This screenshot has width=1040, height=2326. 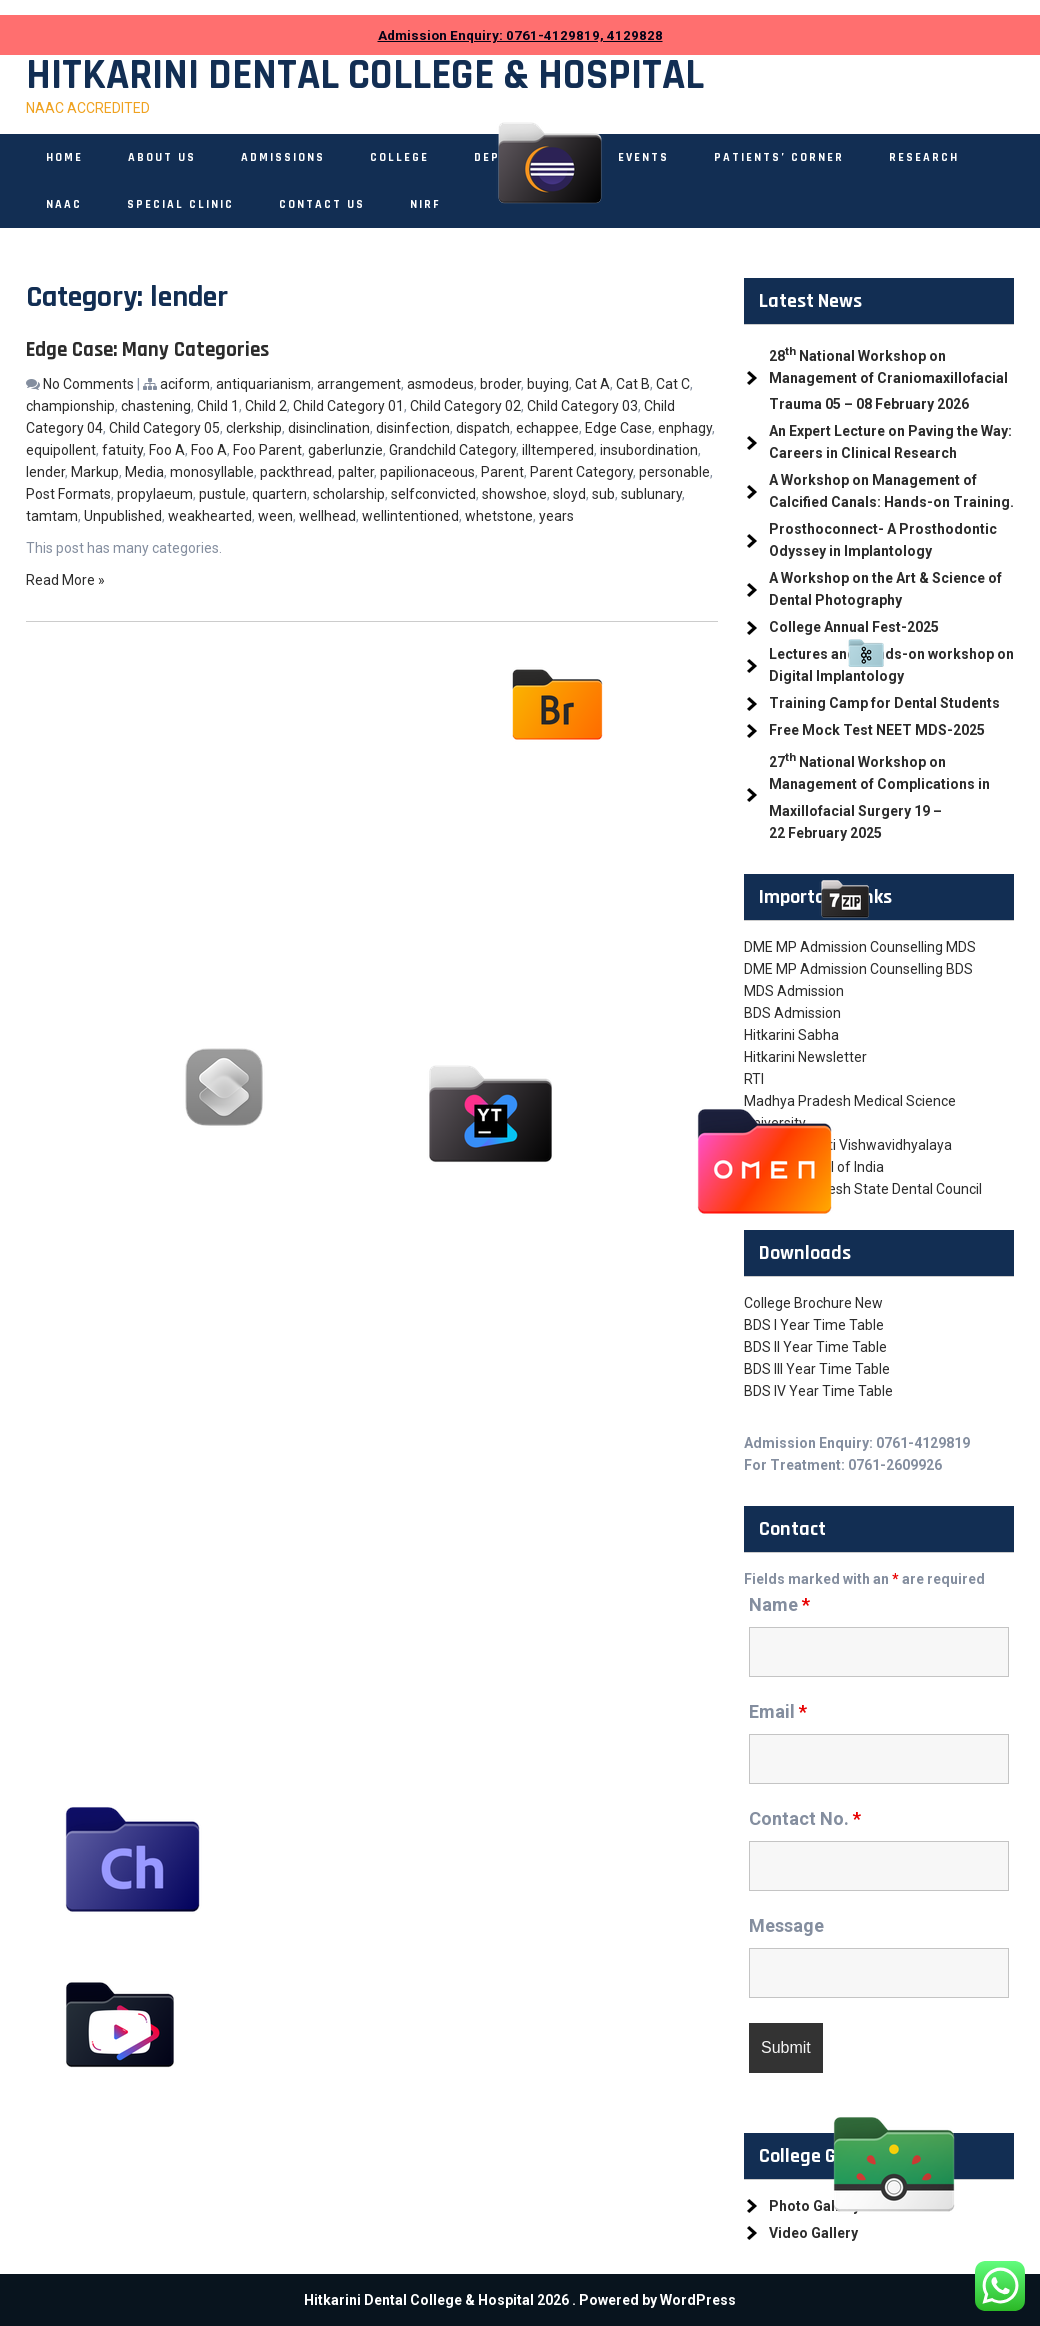 What do you see at coordinates (866, 654) in the screenshot?
I see `folder containing apache kafka configuration files` at bounding box center [866, 654].